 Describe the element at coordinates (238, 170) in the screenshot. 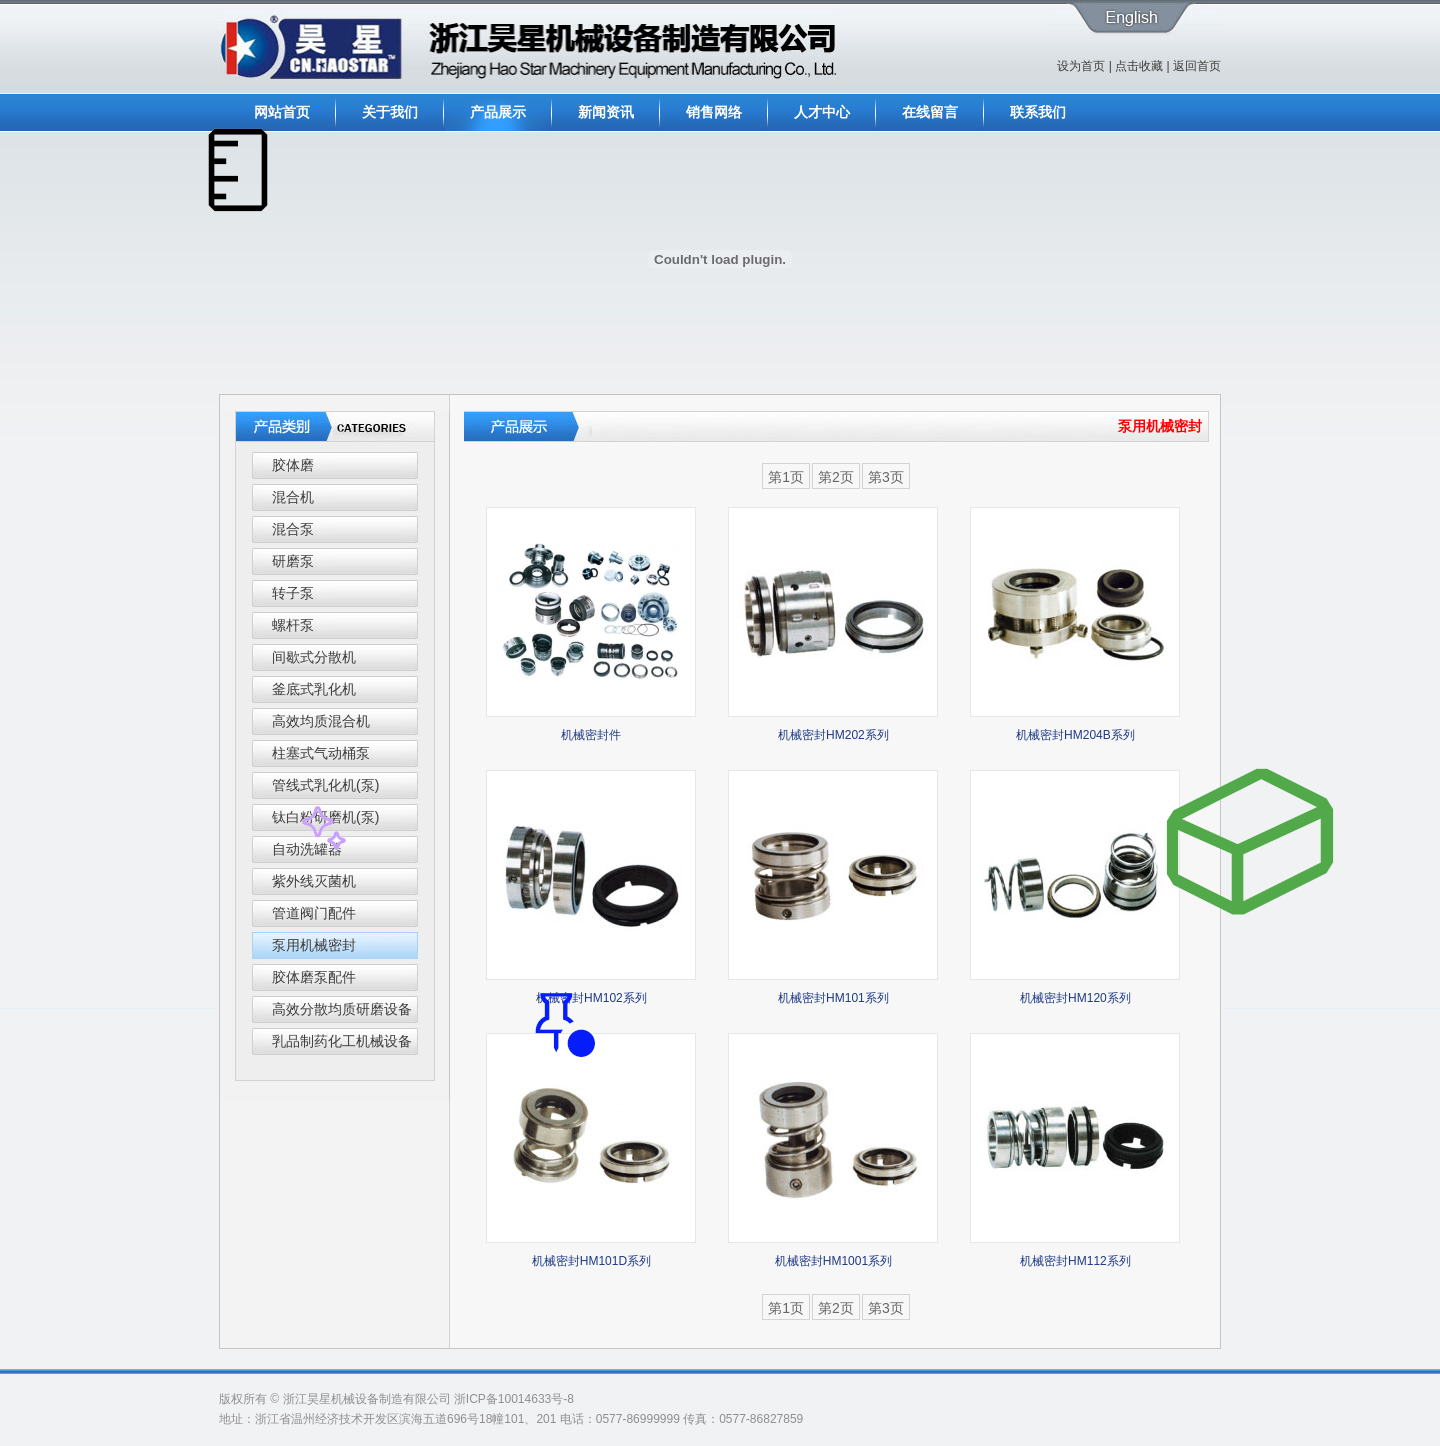

I see `view or edit measurement units` at that location.